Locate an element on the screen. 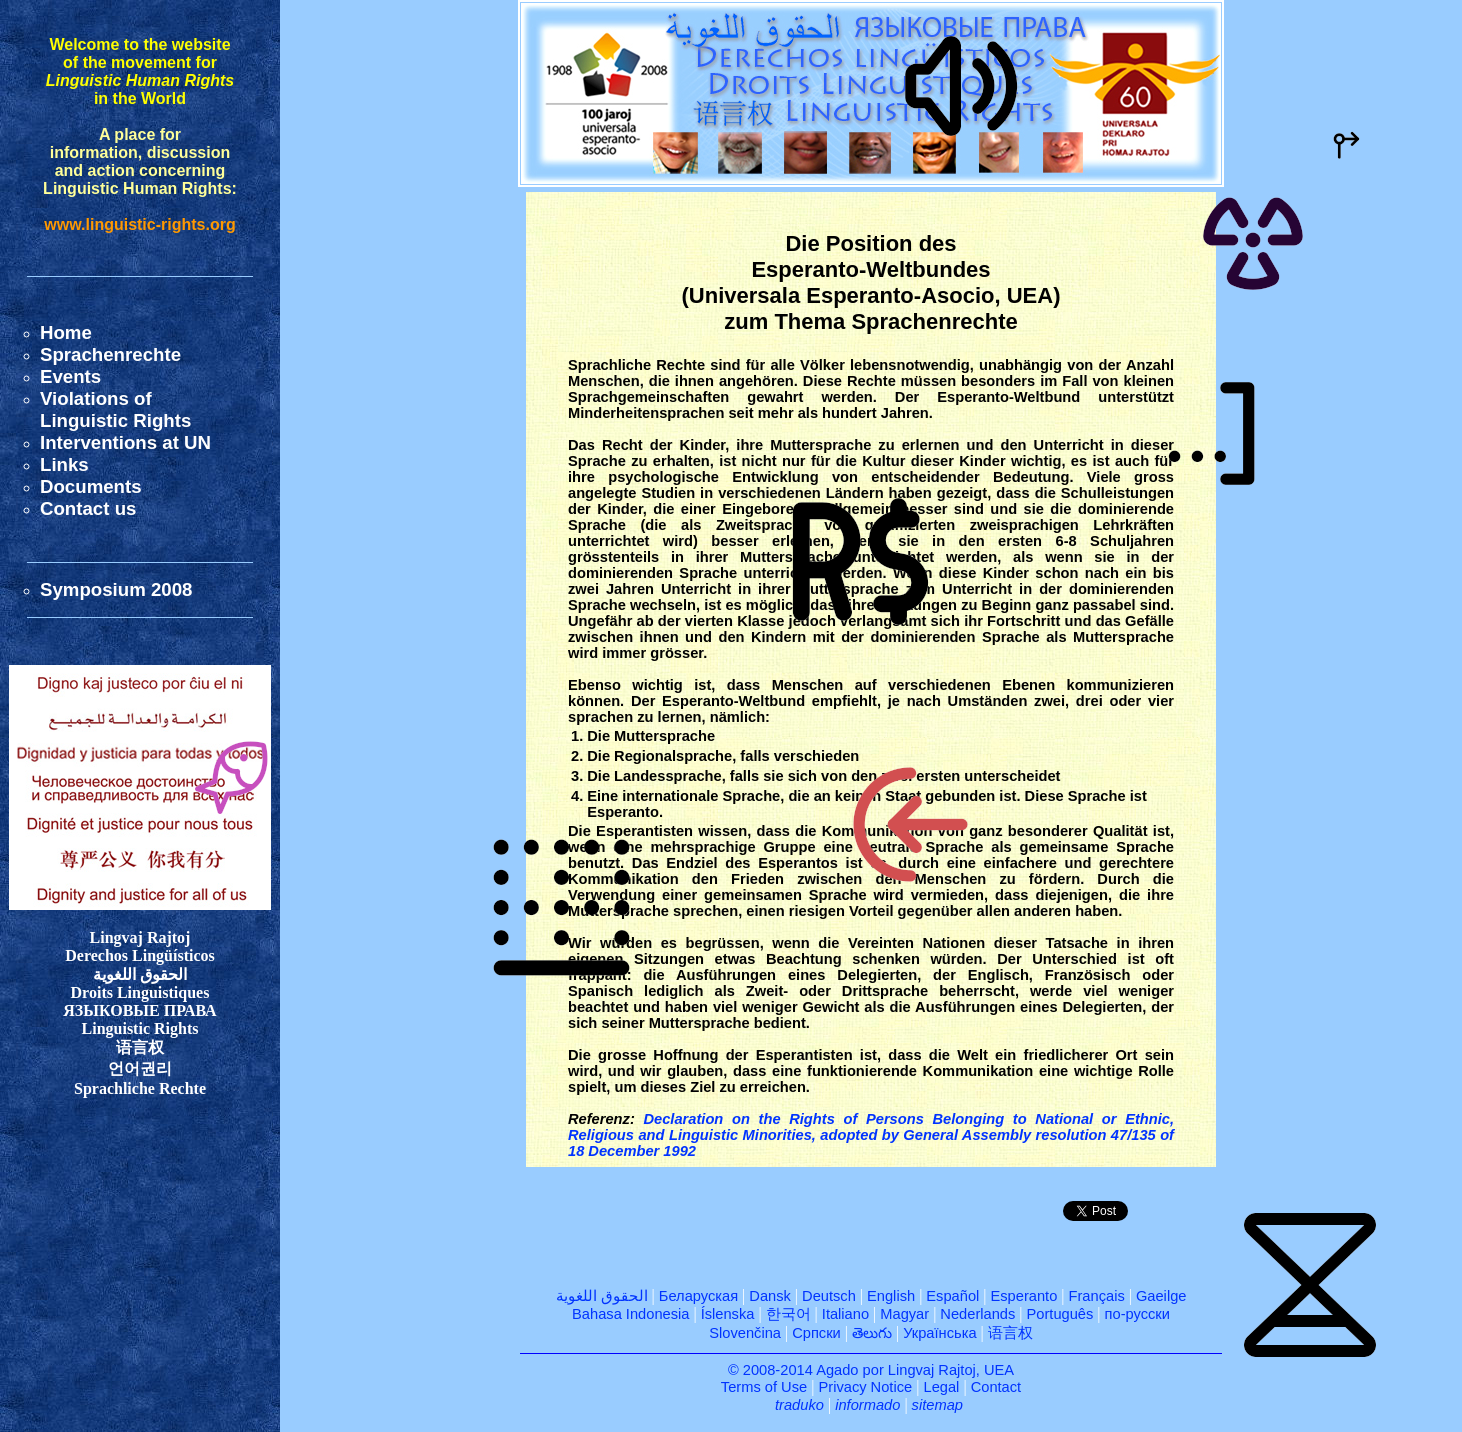  indicates radioactive or hazardous material warning is located at coordinates (1253, 240).